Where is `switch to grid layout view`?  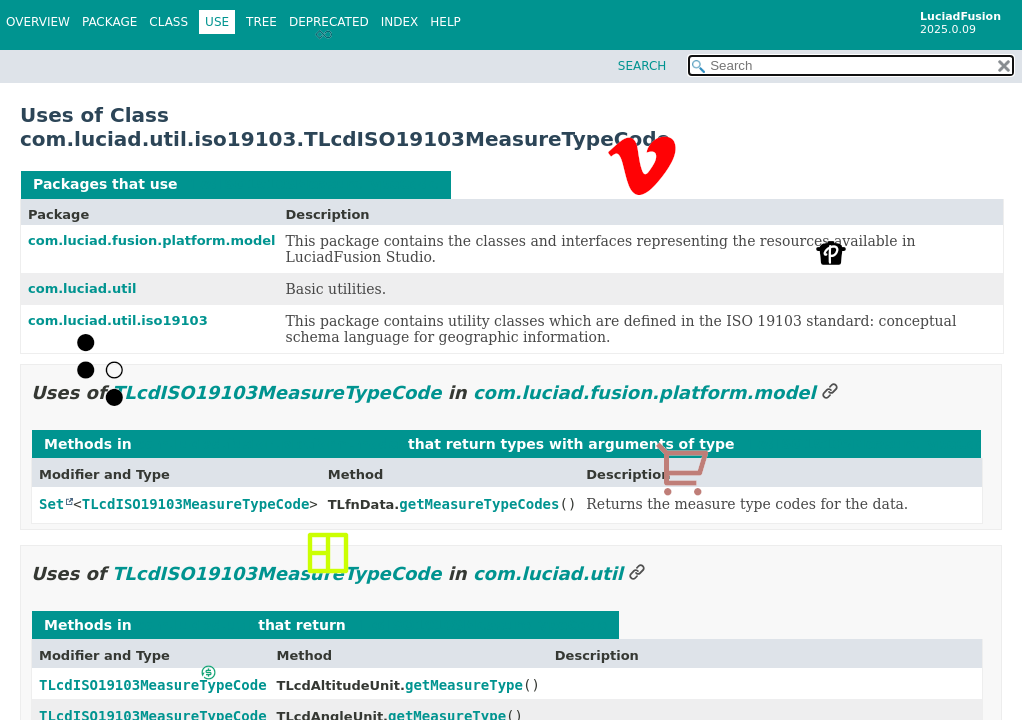
switch to grid layout view is located at coordinates (328, 553).